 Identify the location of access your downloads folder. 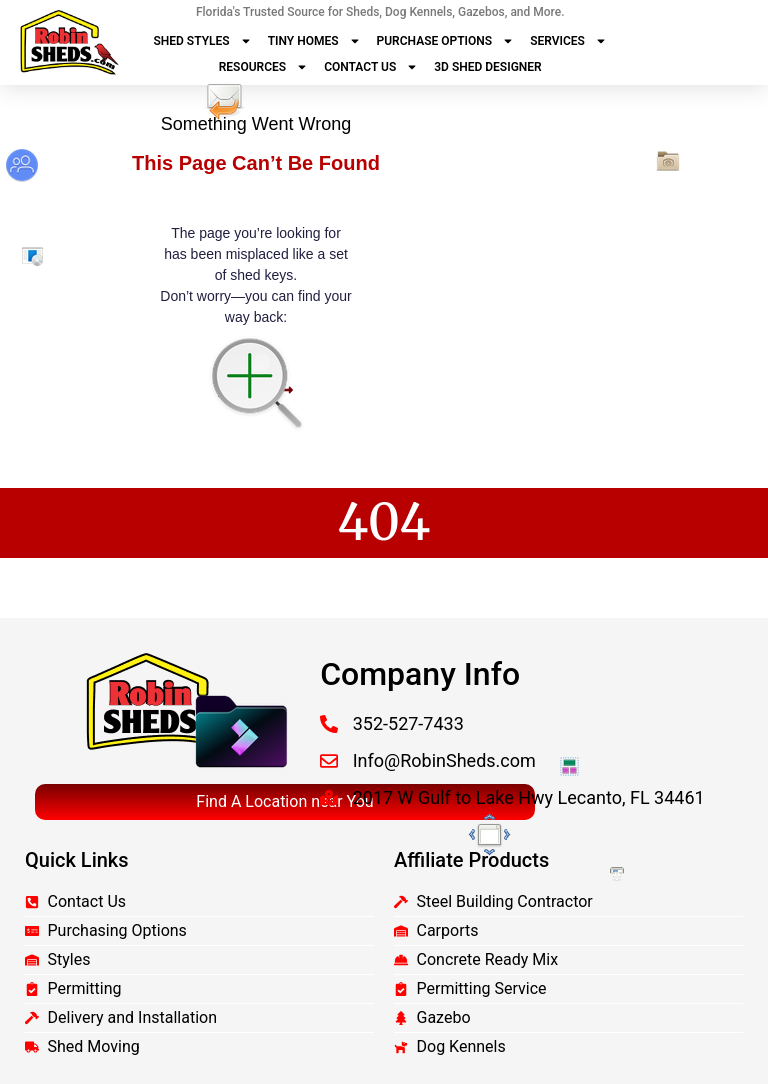
(617, 874).